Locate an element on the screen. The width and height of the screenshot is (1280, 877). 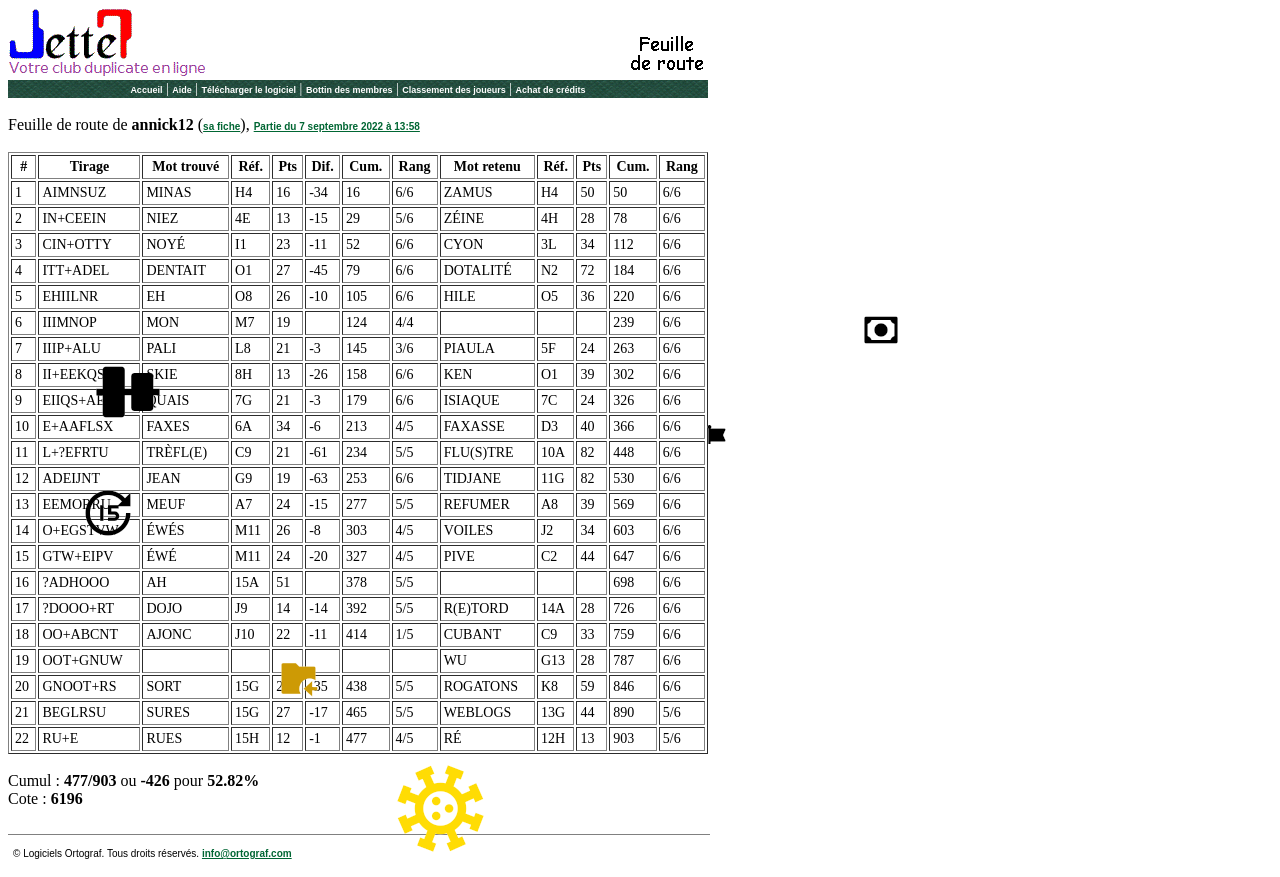
skip forward 15 seconds is located at coordinates (108, 513).